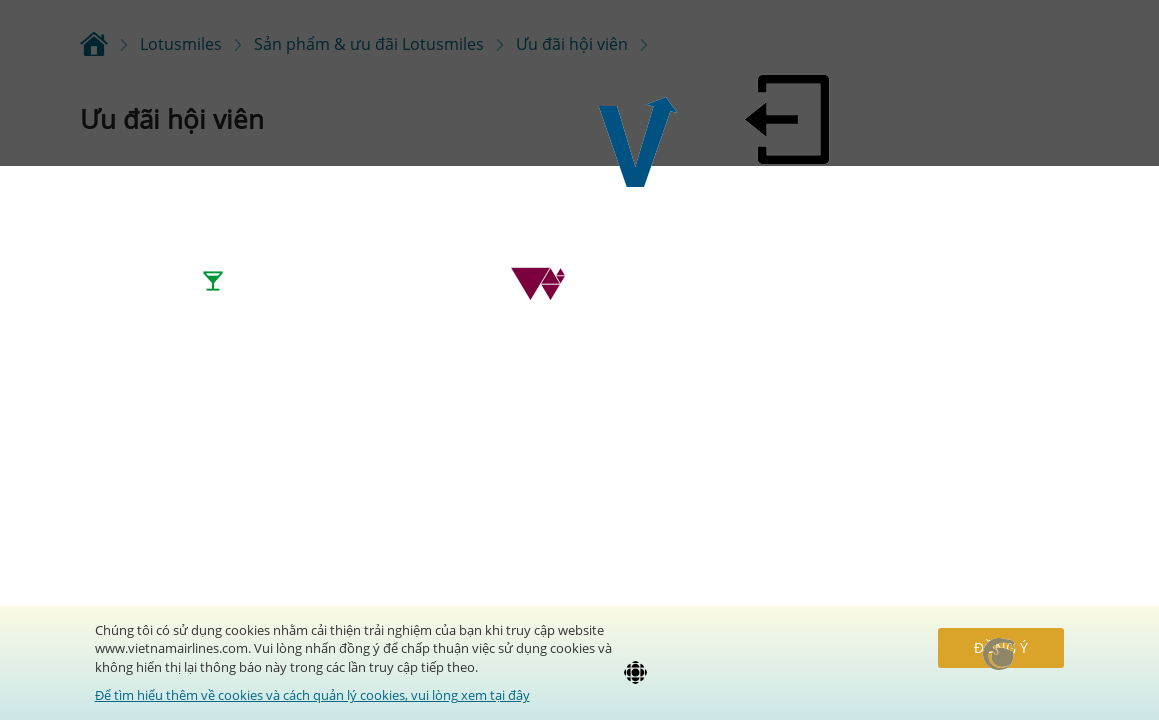 The height and width of the screenshot is (720, 1159). Describe the element at coordinates (638, 142) in the screenshot. I see `visit the Vector Logo Zone website` at that location.